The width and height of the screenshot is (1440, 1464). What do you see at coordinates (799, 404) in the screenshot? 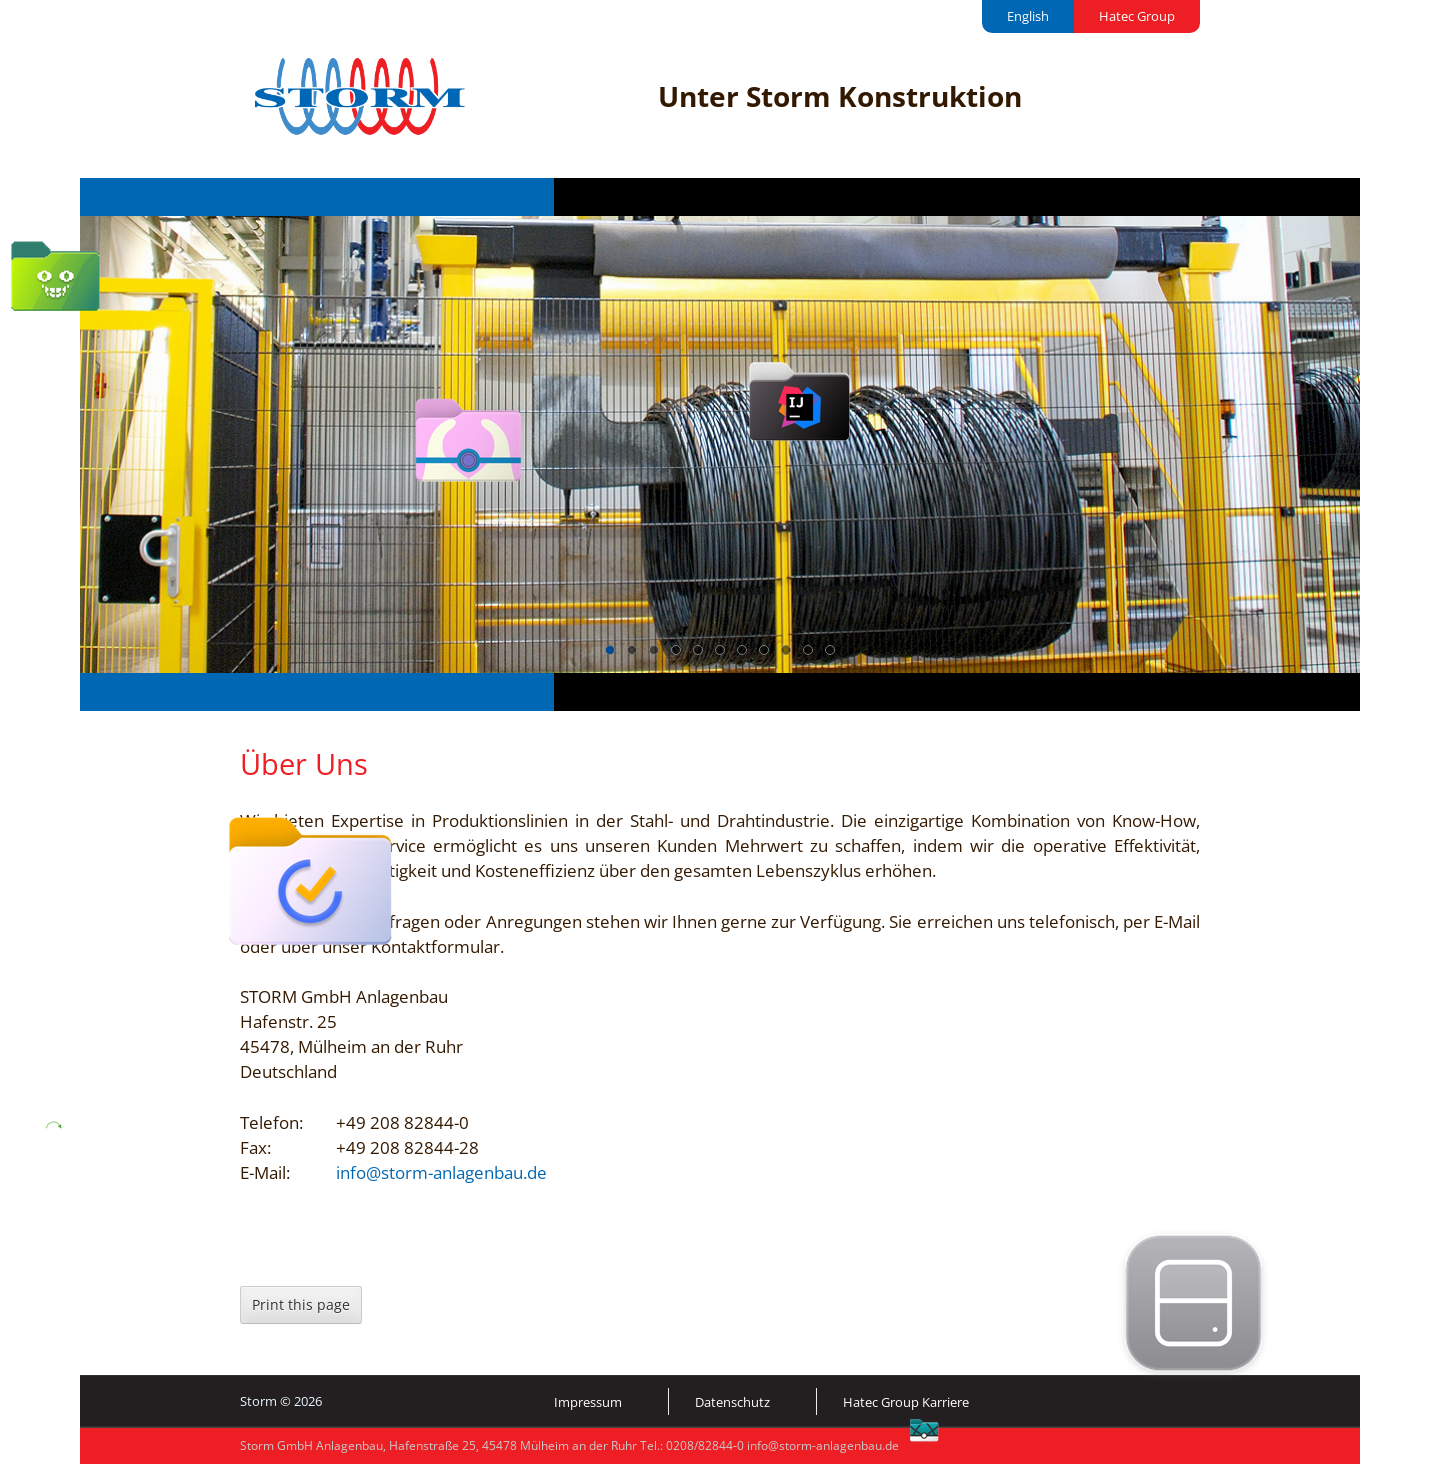
I see `open folder containing IntelliJ IDEA projects` at bounding box center [799, 404].